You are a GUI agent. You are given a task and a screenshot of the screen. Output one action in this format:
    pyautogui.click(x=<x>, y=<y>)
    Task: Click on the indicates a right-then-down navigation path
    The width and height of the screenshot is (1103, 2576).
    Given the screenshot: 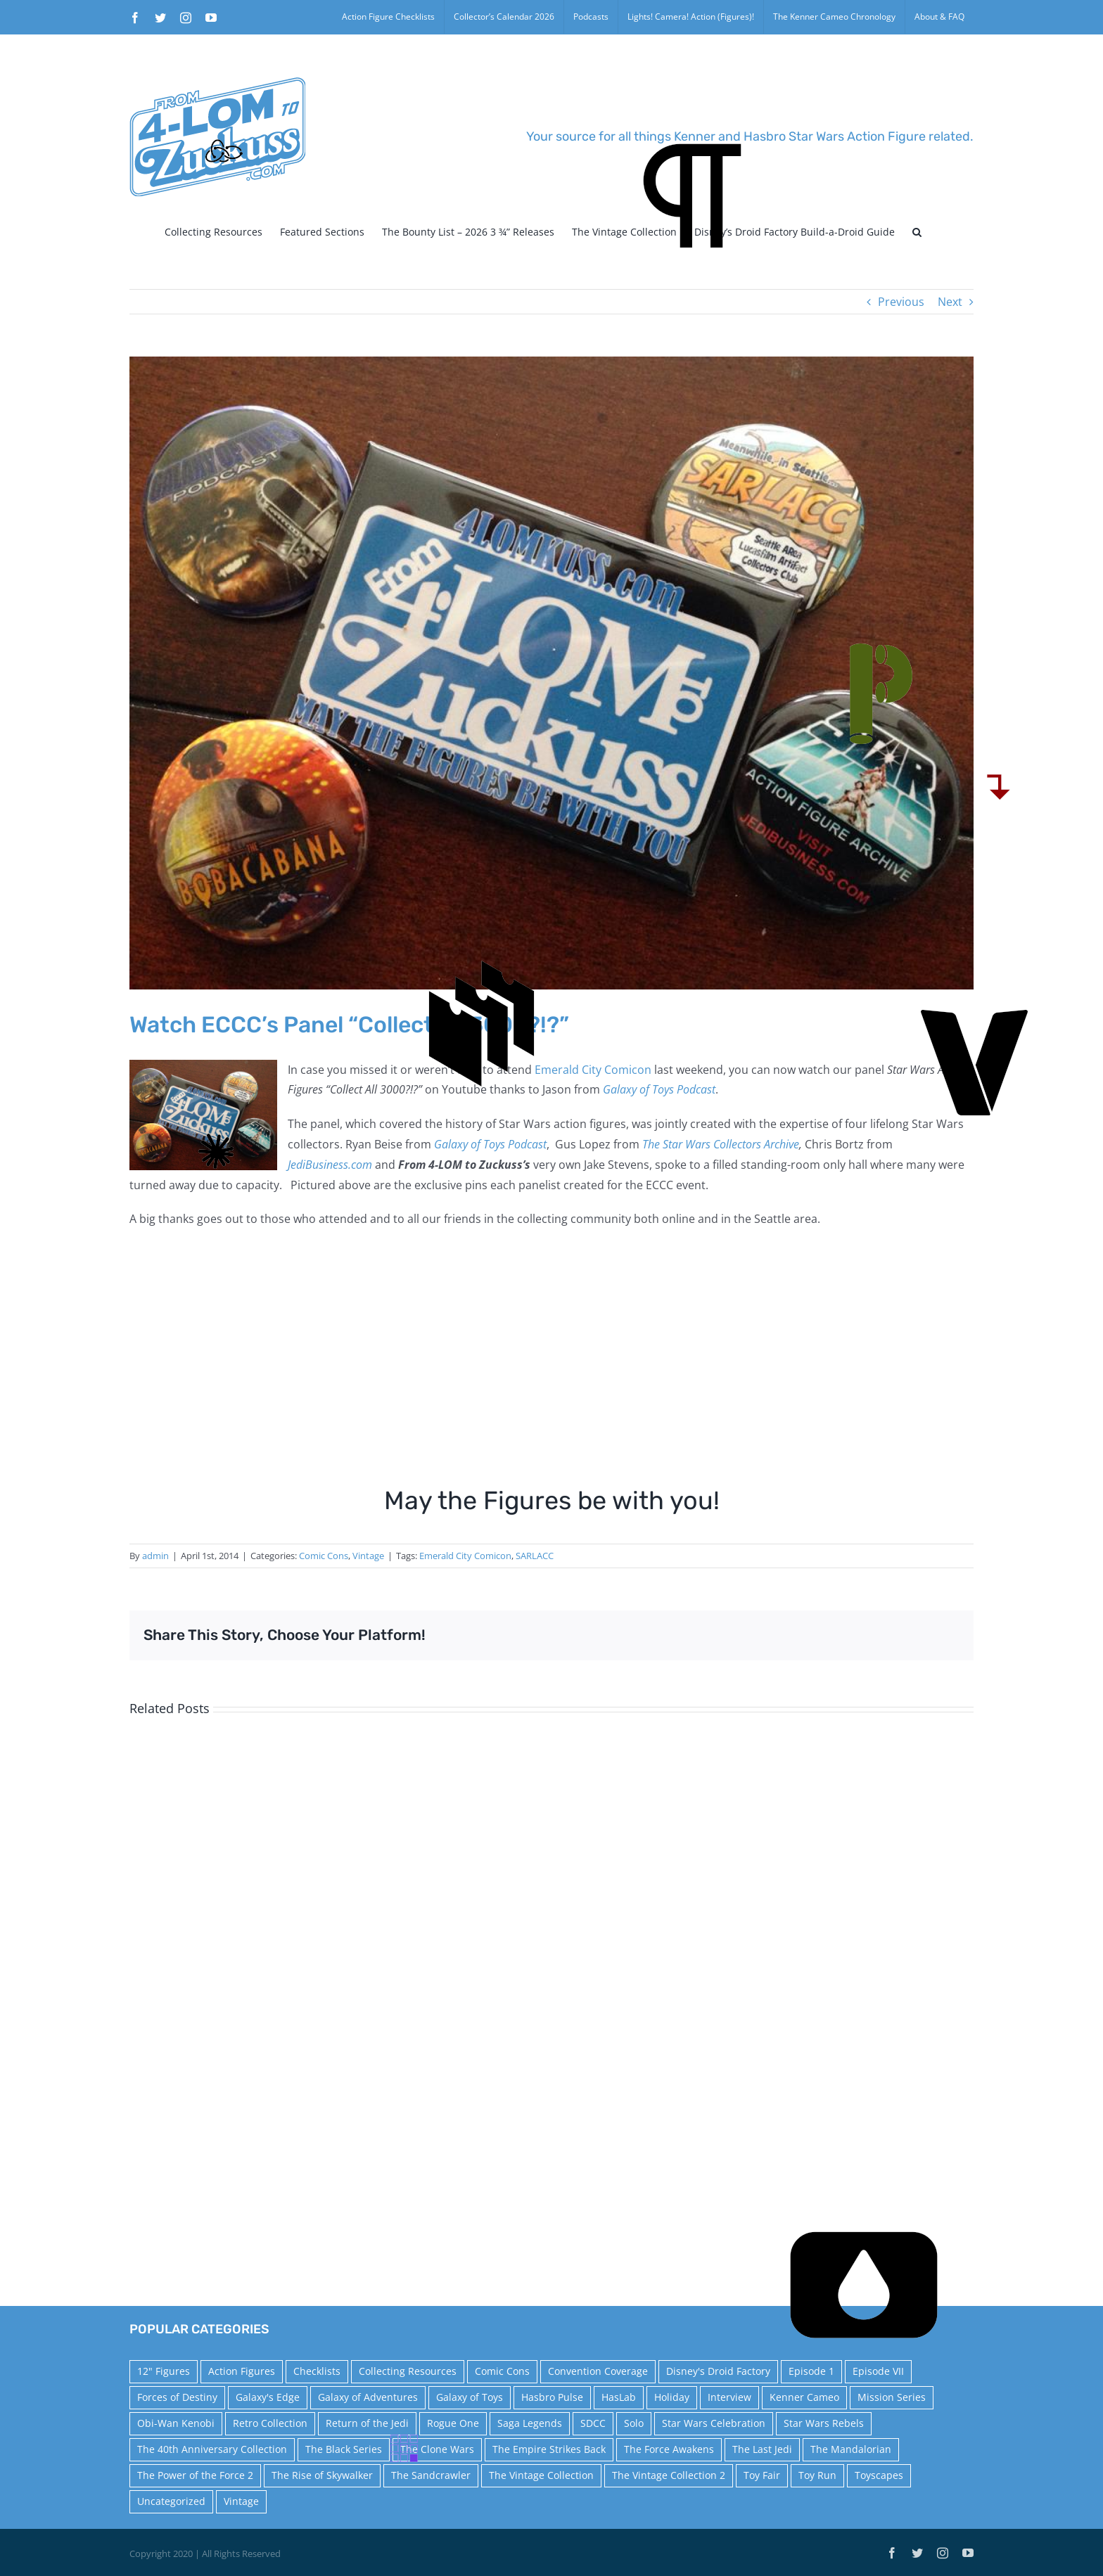 What is the action you would take?
    pyautogui.click(x=998, y=786)
    